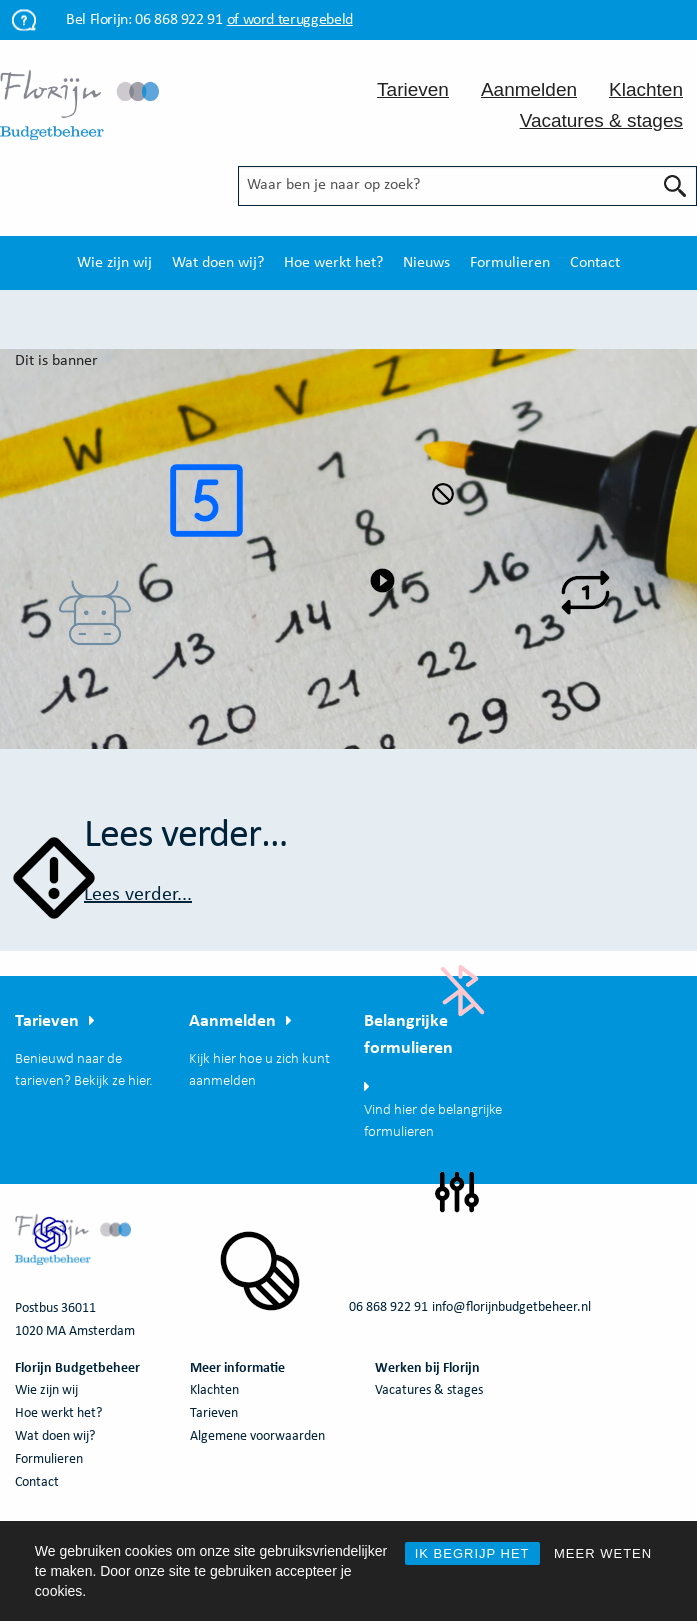 This screenshot has width=697, height=1621. I want to click on subtract one shape from another, so click(260, 1271).